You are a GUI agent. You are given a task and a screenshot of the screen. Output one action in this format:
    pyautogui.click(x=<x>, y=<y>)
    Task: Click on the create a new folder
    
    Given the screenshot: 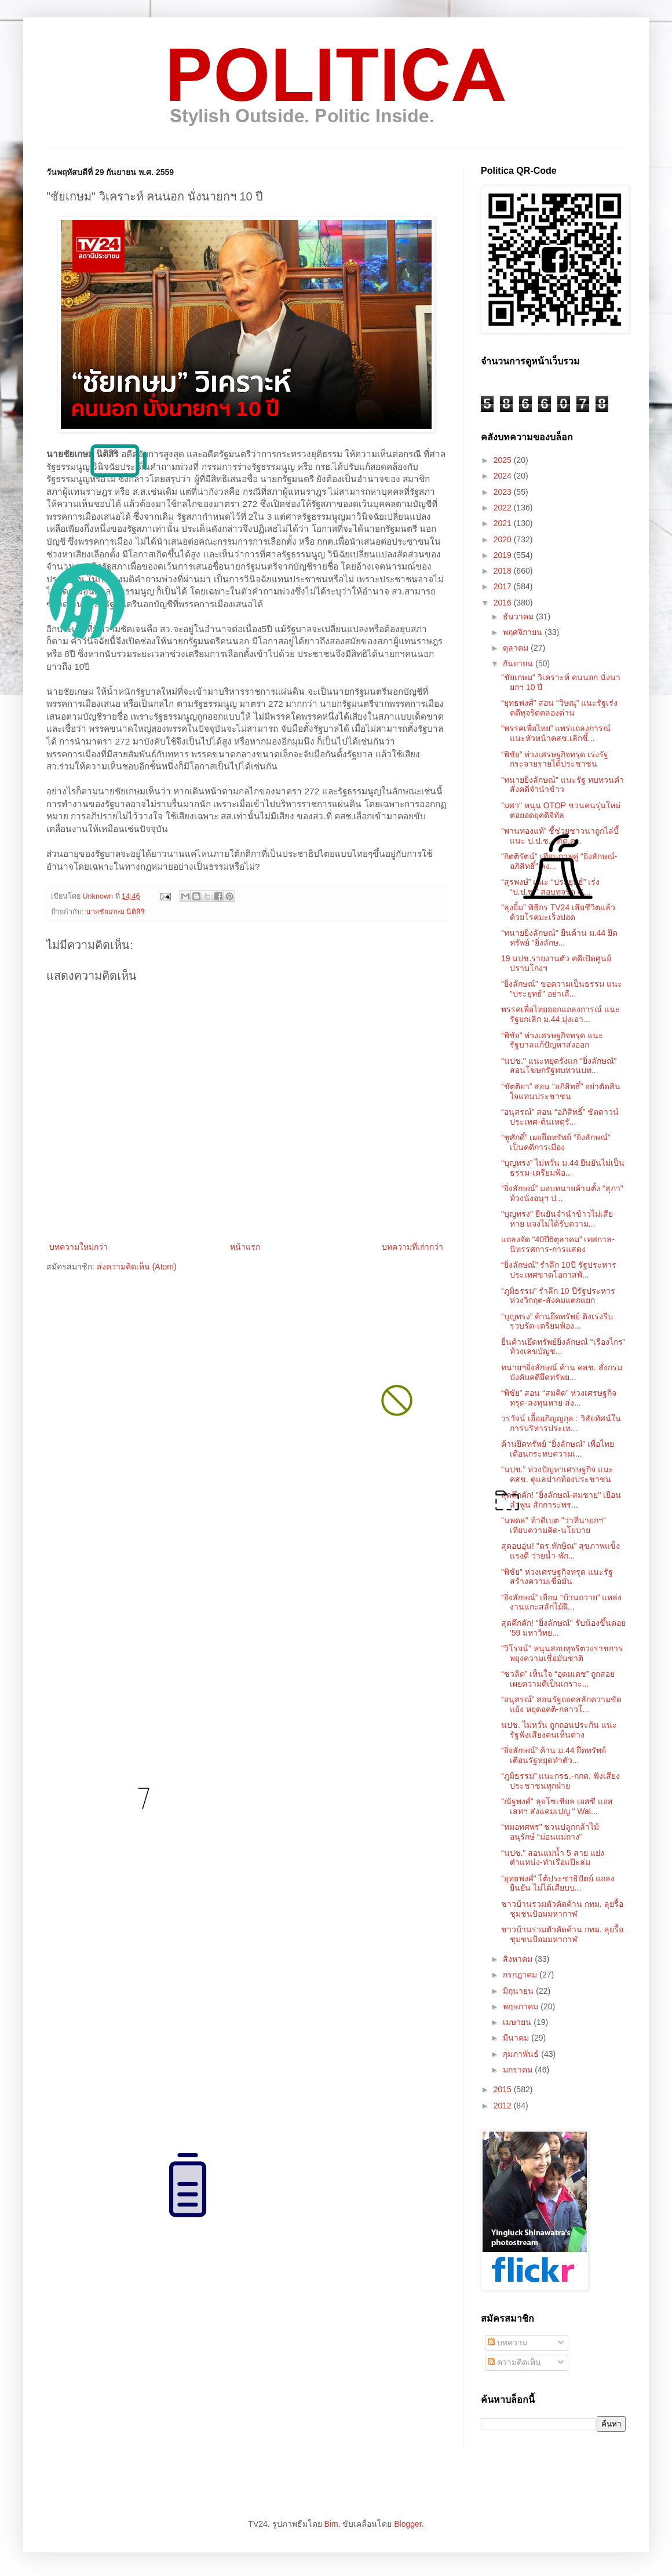 What is the action you would take?
    pyautogui.click(x=507, y=1500)
    